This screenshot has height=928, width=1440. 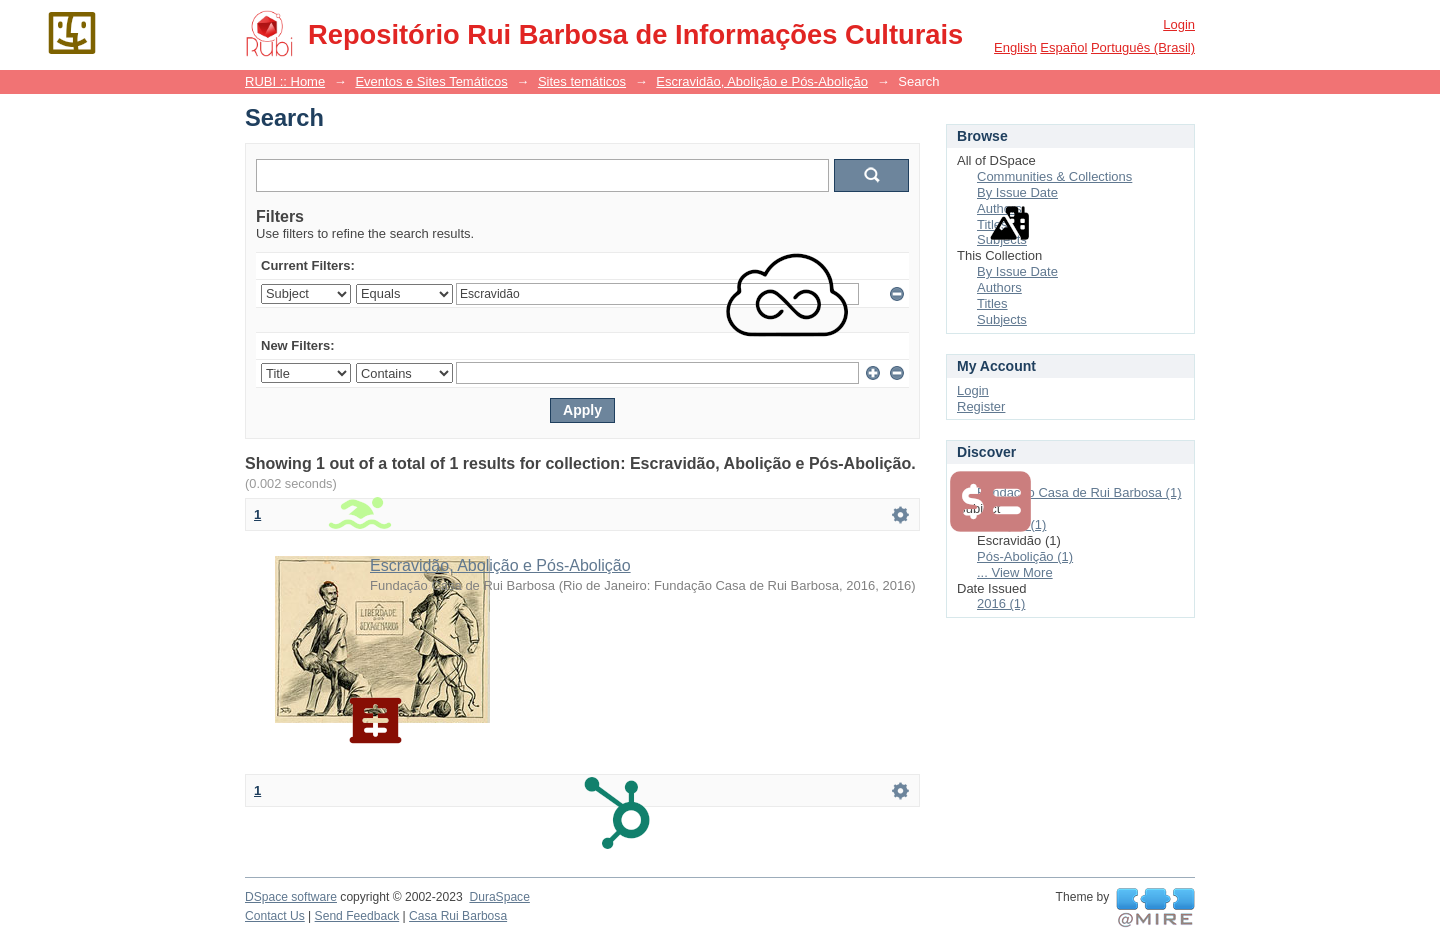 I want to click on access swimming pool or aquatic facilities, so click(x=360, y=513).